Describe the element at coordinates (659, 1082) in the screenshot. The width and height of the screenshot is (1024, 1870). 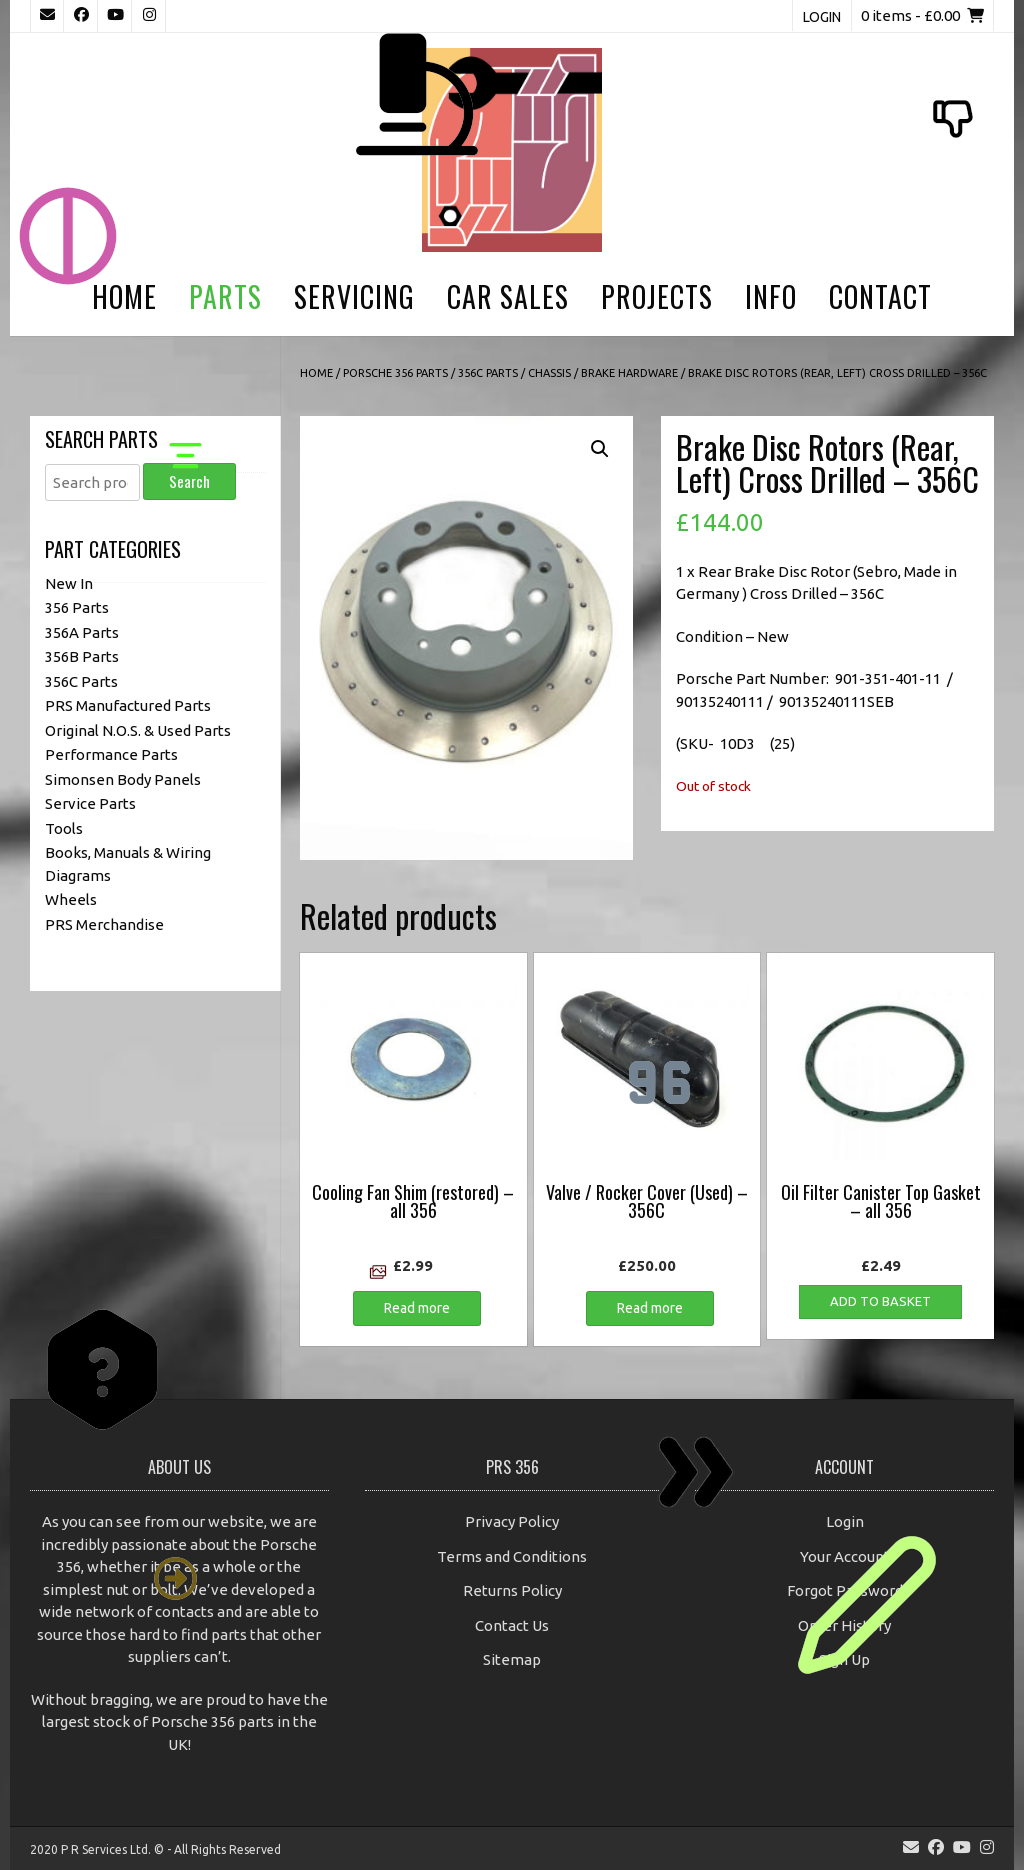
I see `displays the number 96 as a label or count indicator` at that location.